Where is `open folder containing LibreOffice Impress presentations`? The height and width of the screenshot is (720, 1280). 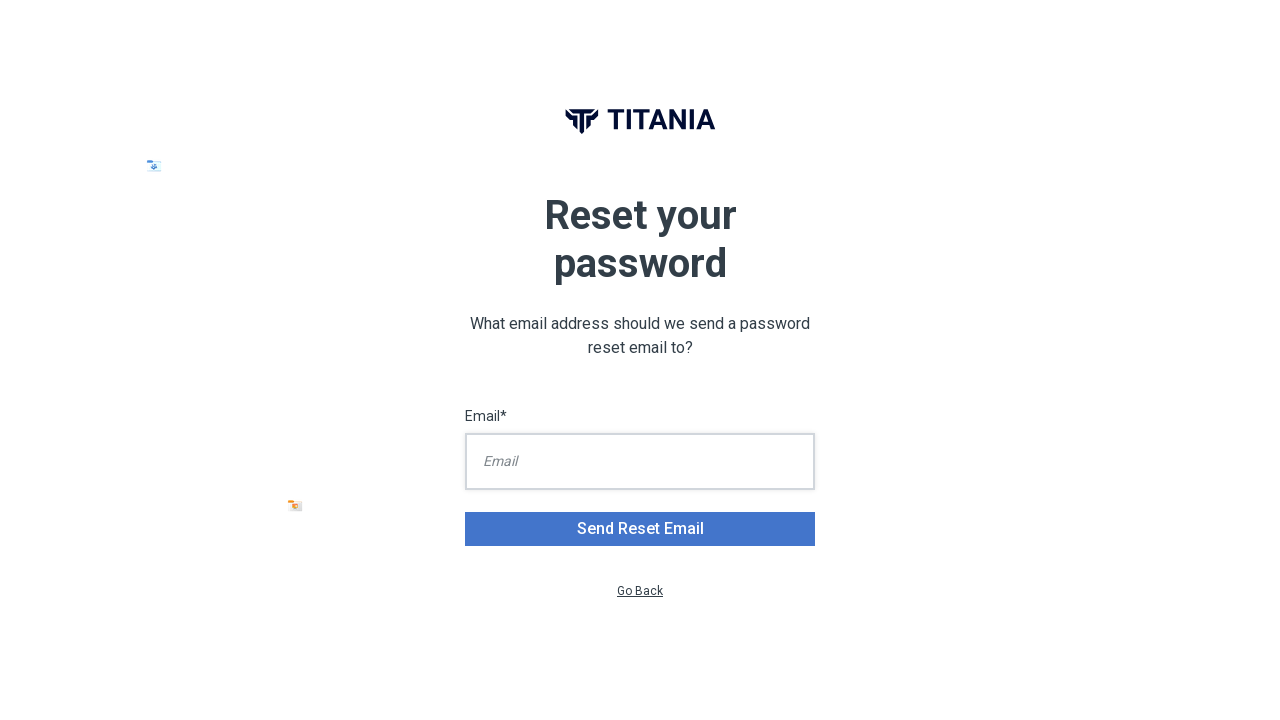
open folder containing LibreOffice Impress presentations is located at coordinates (295, 506).